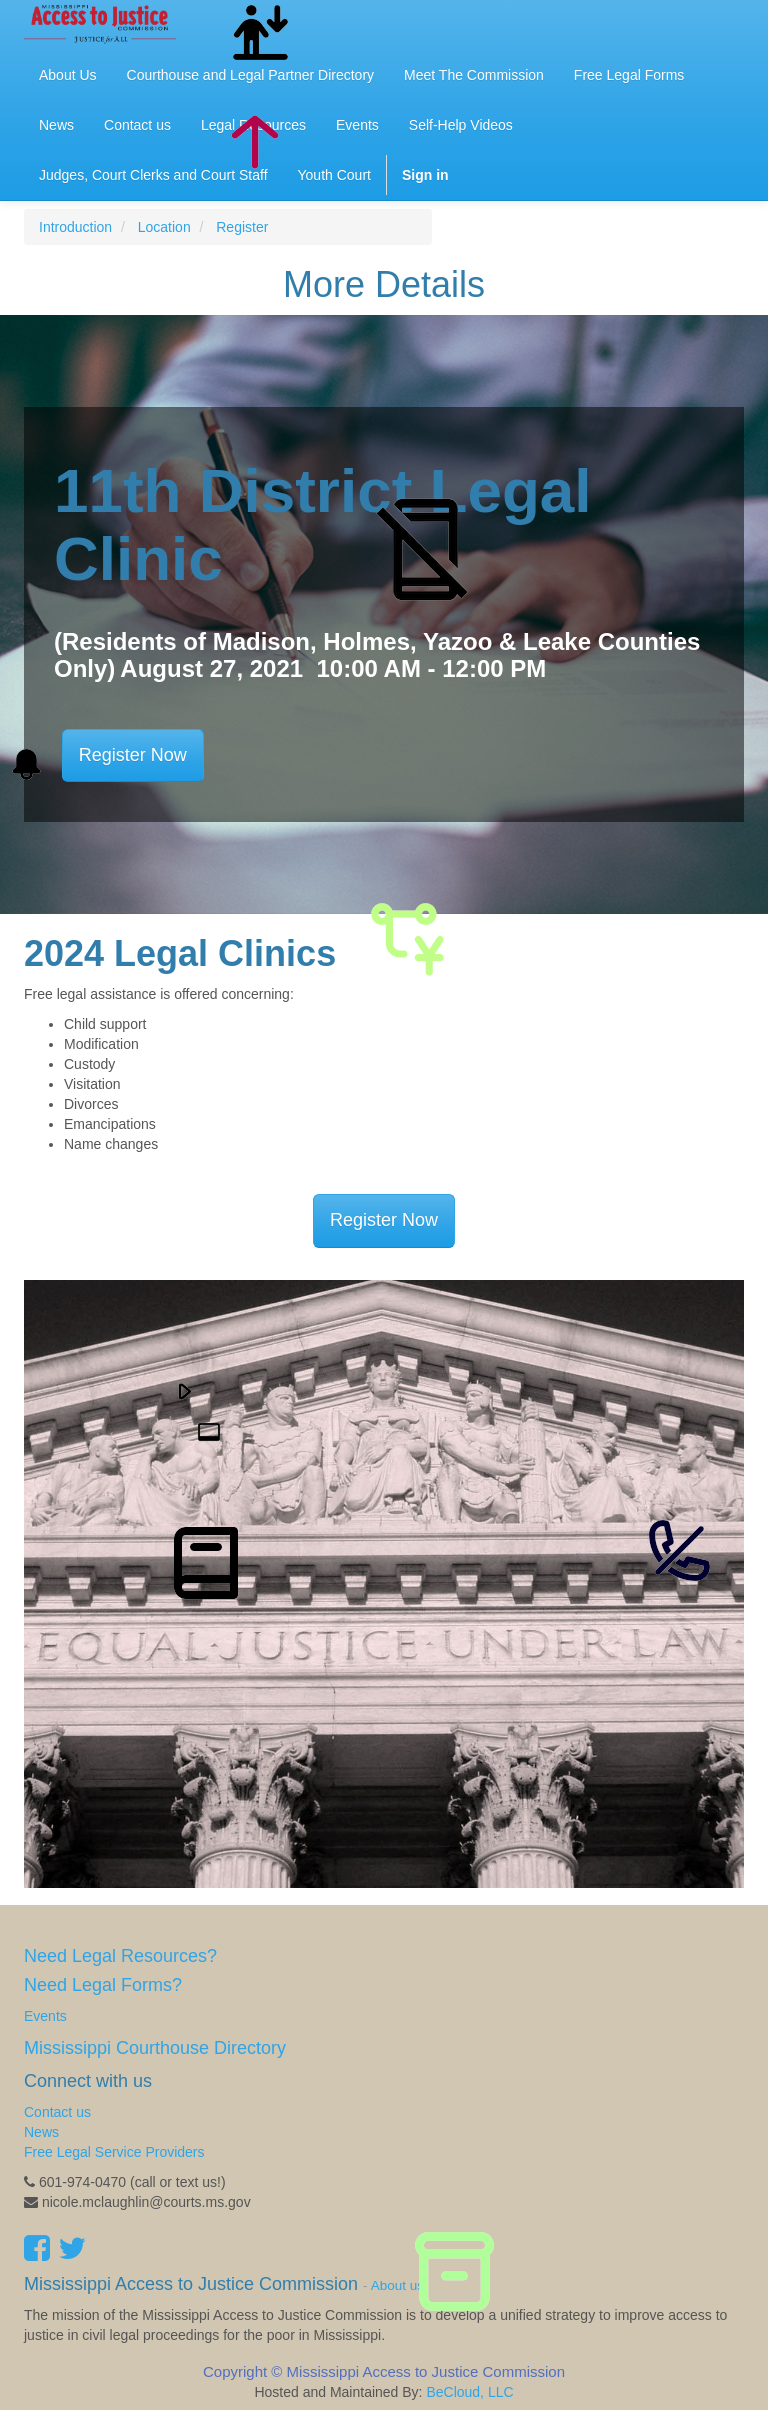 The image size is (768, 2410). I want to click on navigate to the next screen or step, so click(183, 1391).